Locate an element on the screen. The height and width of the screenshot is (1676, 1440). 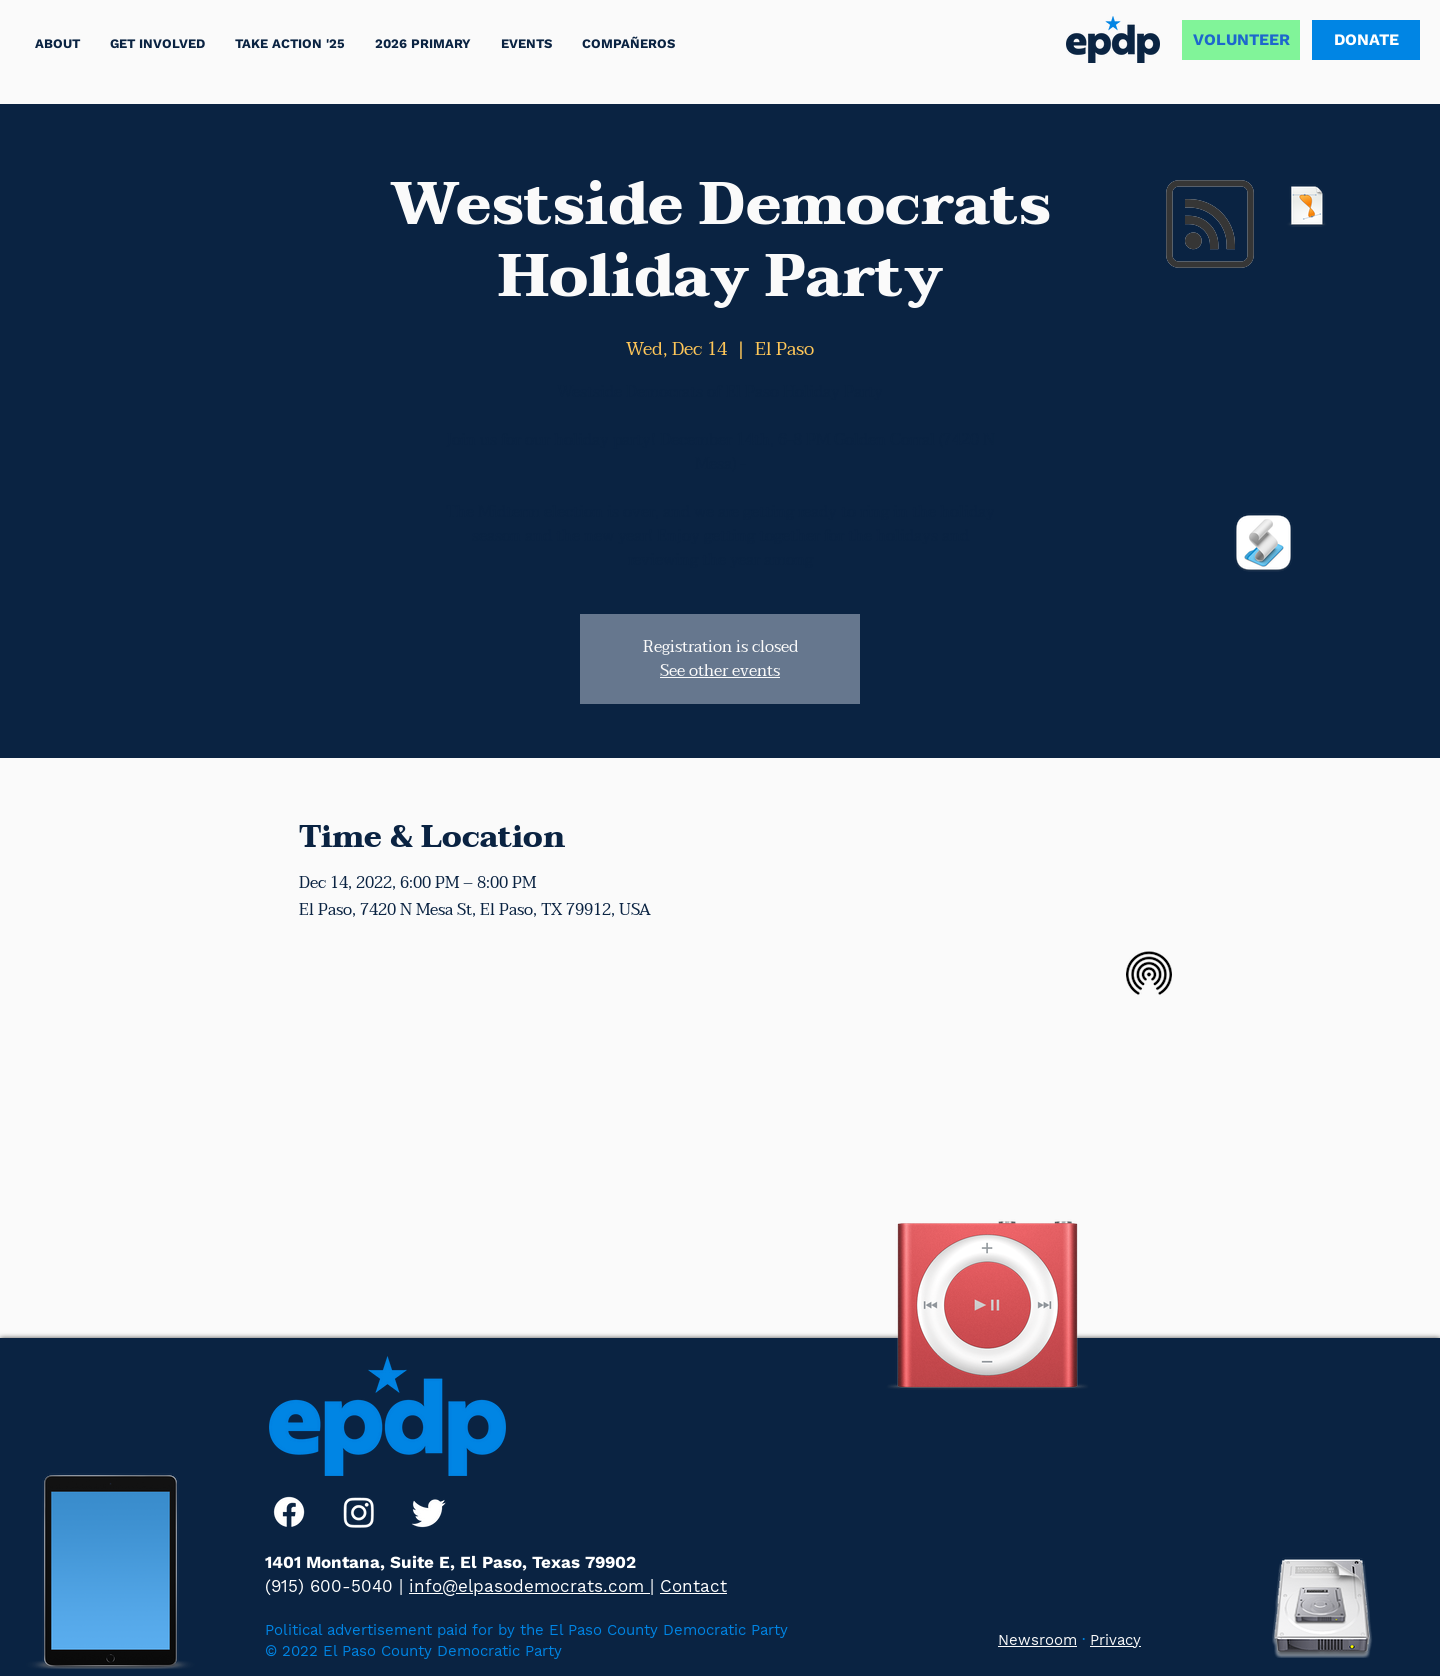
manage folder automation scripts is located at coordinates (1263, 542).